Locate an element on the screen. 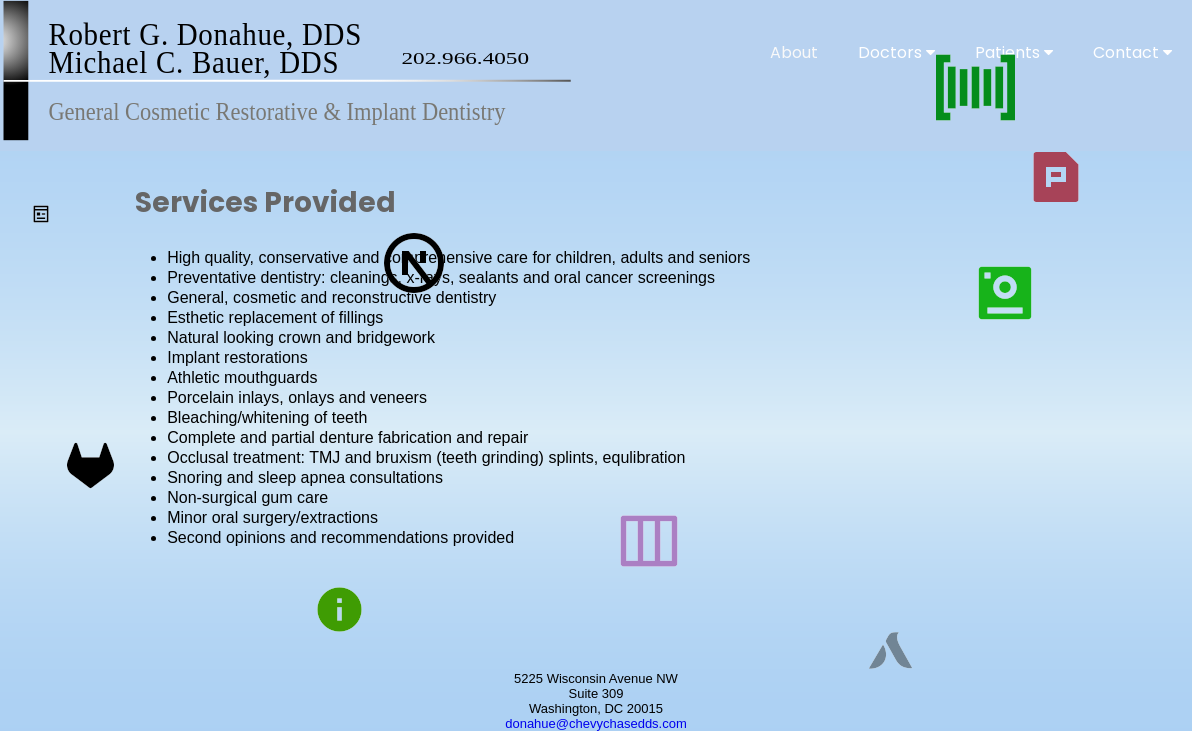 The width and height of the screenshot is (1192, 731). Next.js framework logo is located at coordinates (414, 263).